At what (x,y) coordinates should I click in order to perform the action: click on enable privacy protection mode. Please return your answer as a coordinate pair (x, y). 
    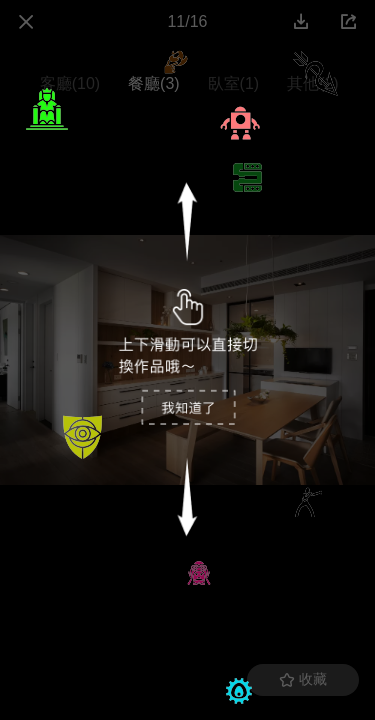
    Looking at the image, I should click on (82, 437).